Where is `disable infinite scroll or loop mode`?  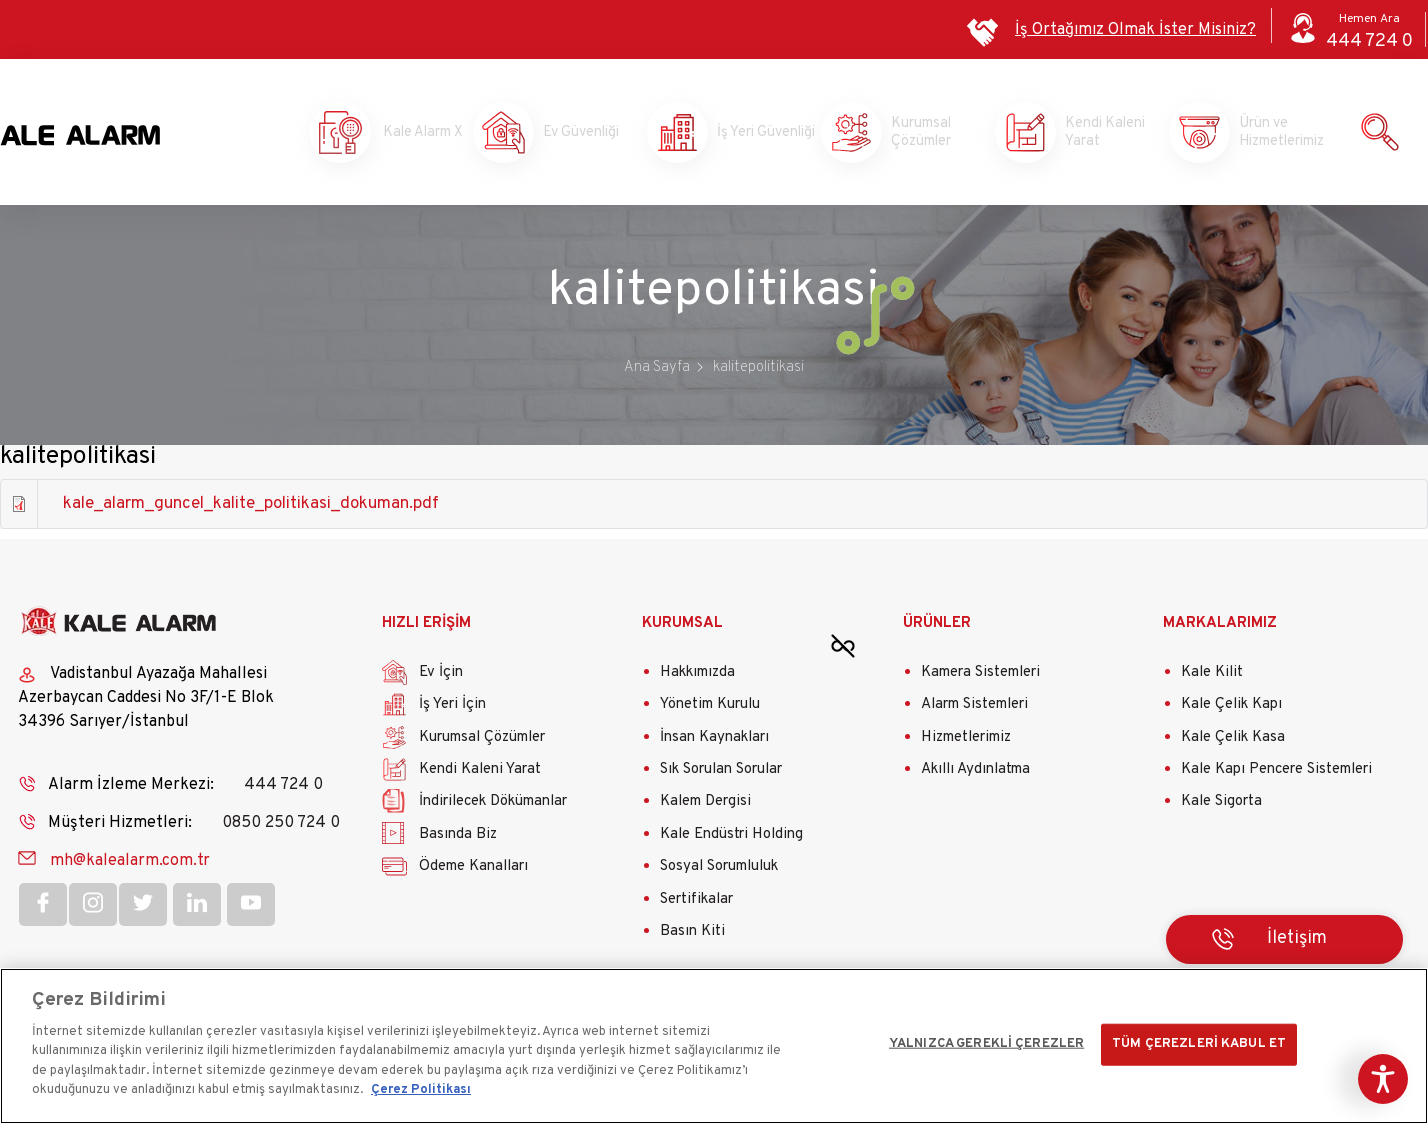 disable infinite scroll or loop mode is located at coordinates (843, 646).